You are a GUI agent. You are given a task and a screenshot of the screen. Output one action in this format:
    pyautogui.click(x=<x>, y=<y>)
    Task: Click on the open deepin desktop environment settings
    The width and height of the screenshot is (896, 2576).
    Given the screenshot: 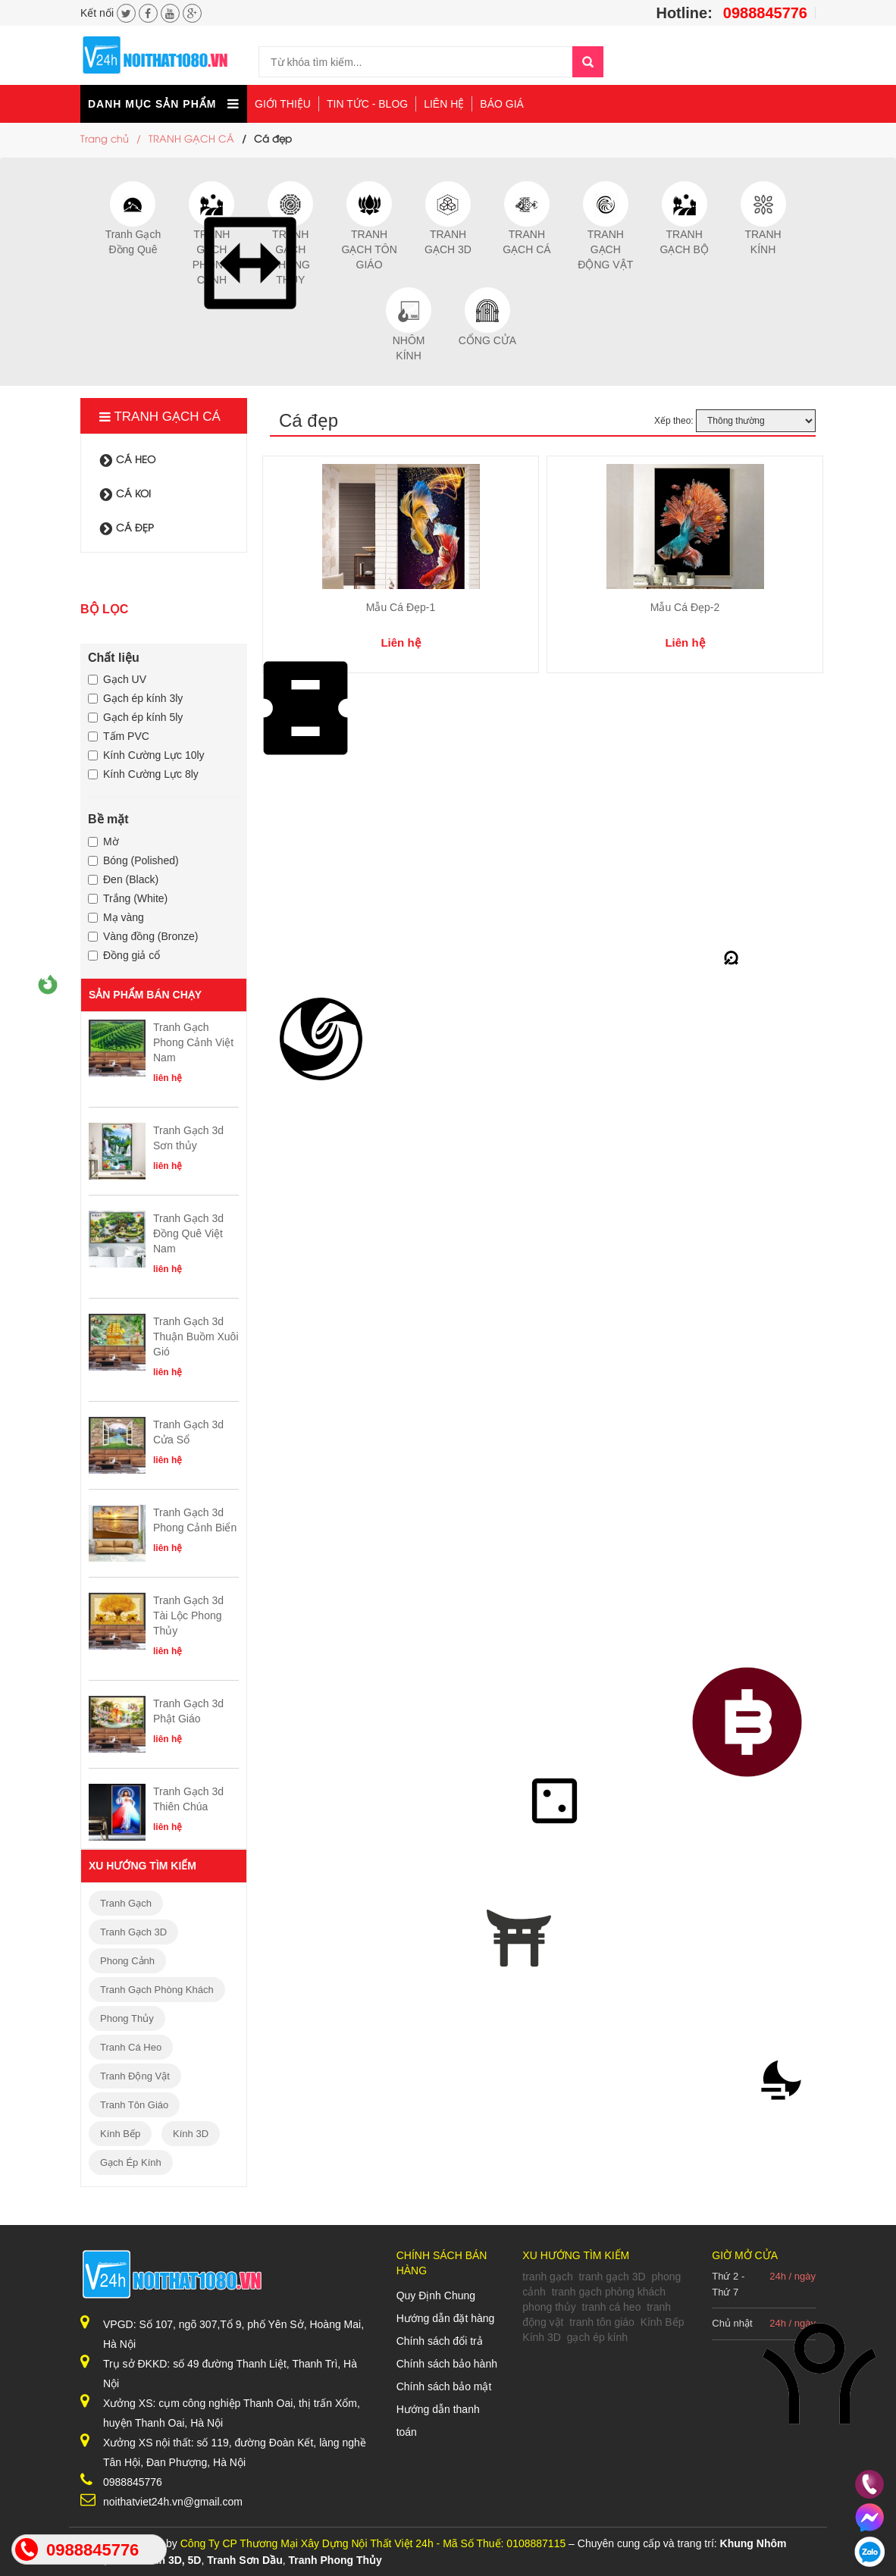 What is the action you would take?
    pyautogui.click(x=321, y=1039)
    